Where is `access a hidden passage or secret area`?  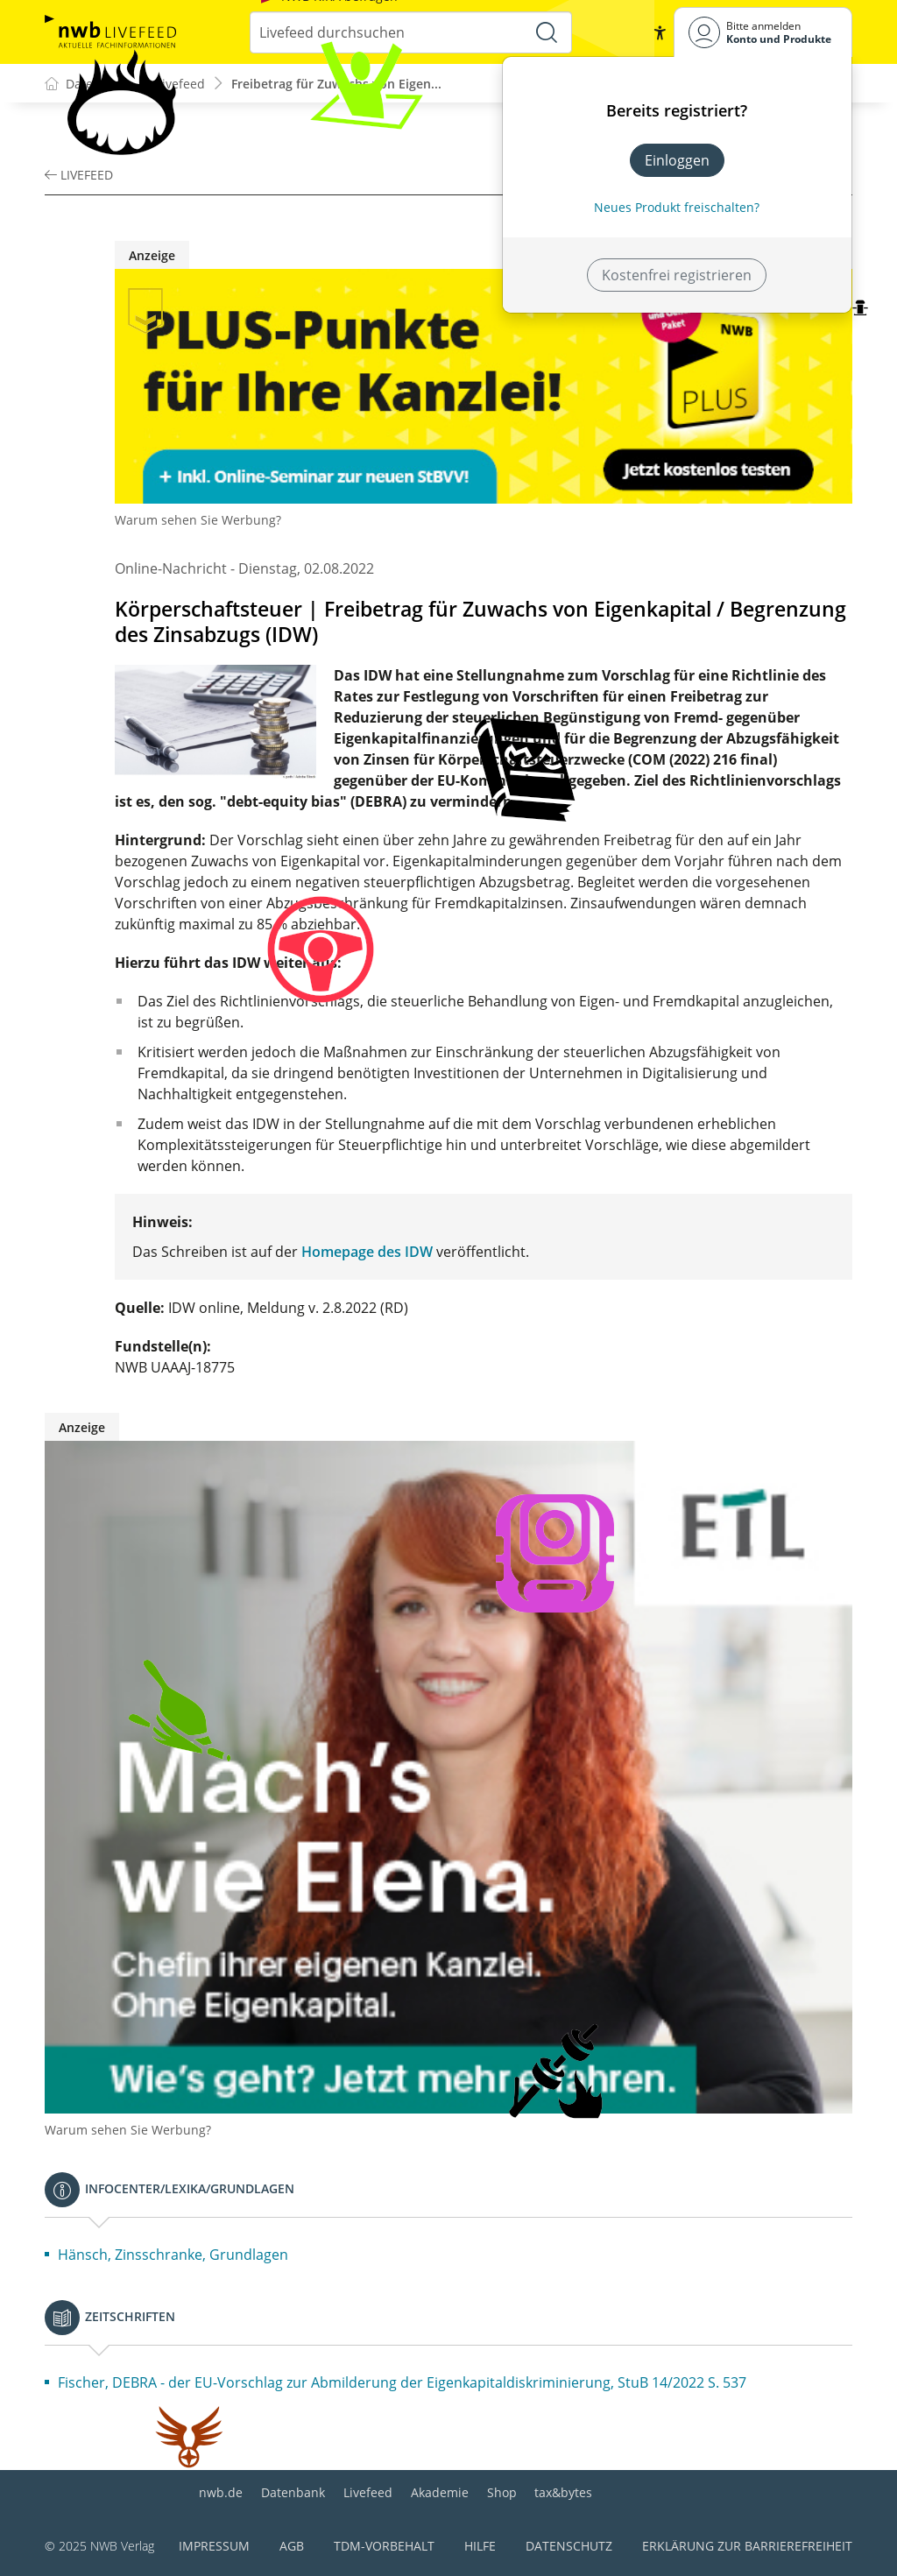
access a hidden passage or secret area is located at coordinates (366, 85).